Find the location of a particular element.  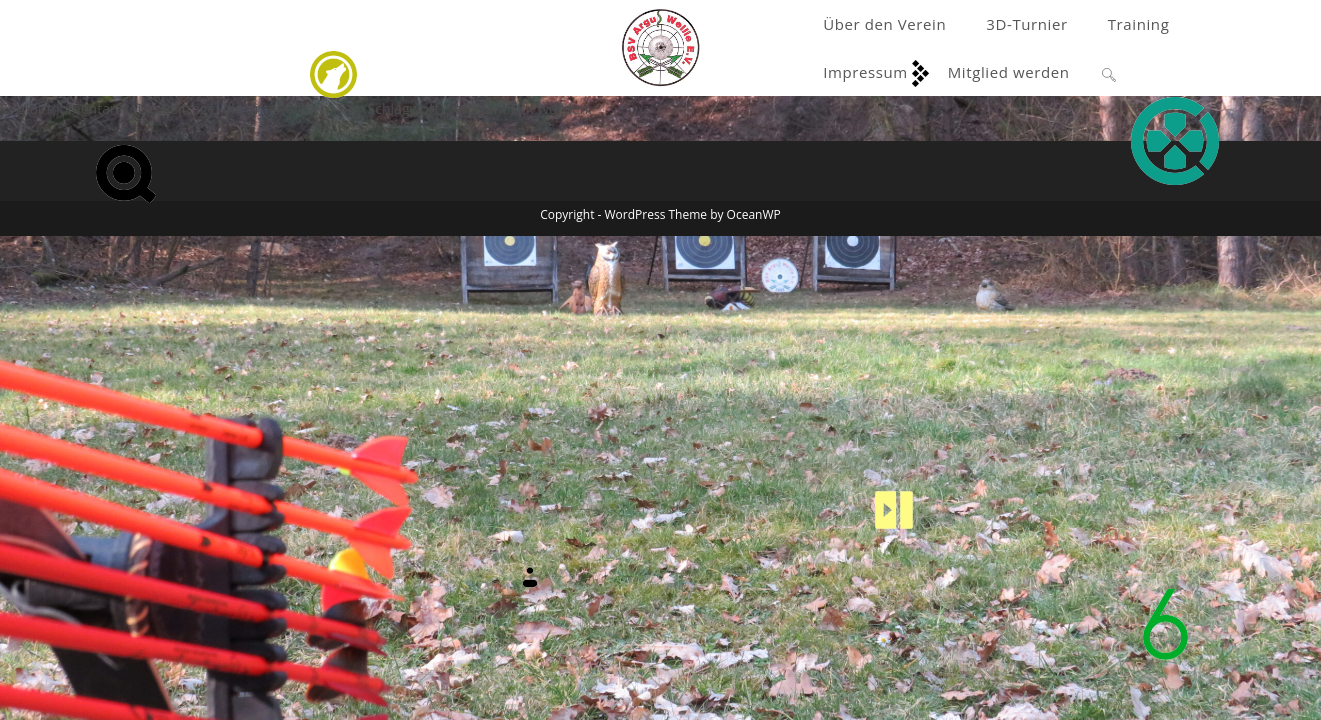

open librewolf browser is located at coordinates (333, 74).